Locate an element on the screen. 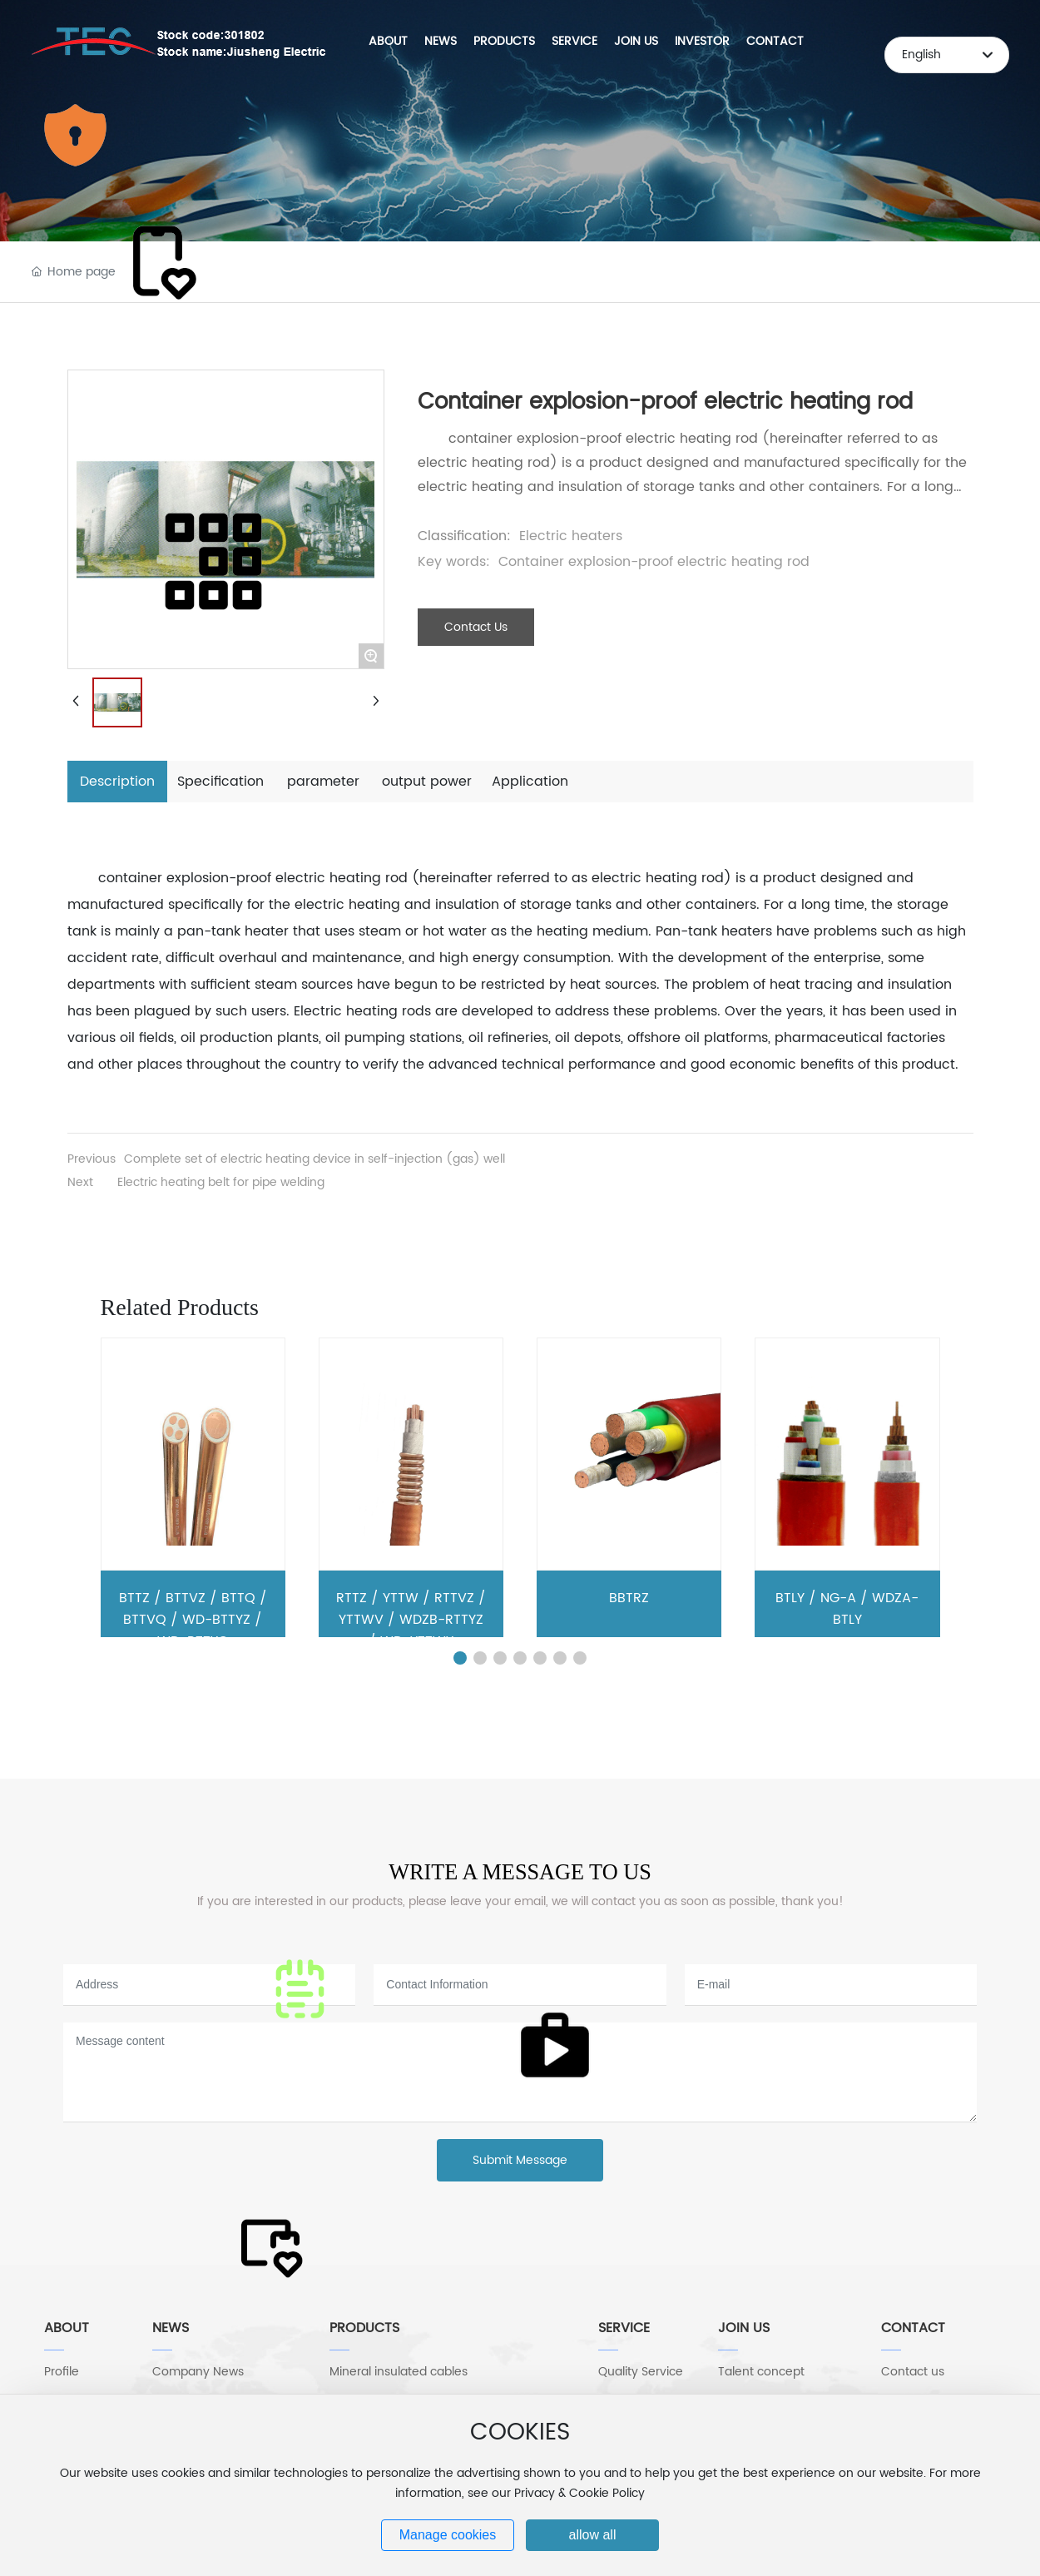 This screenshot has width=1040, height=2576. access security or privacy settings is located at coordinates (75, 135).